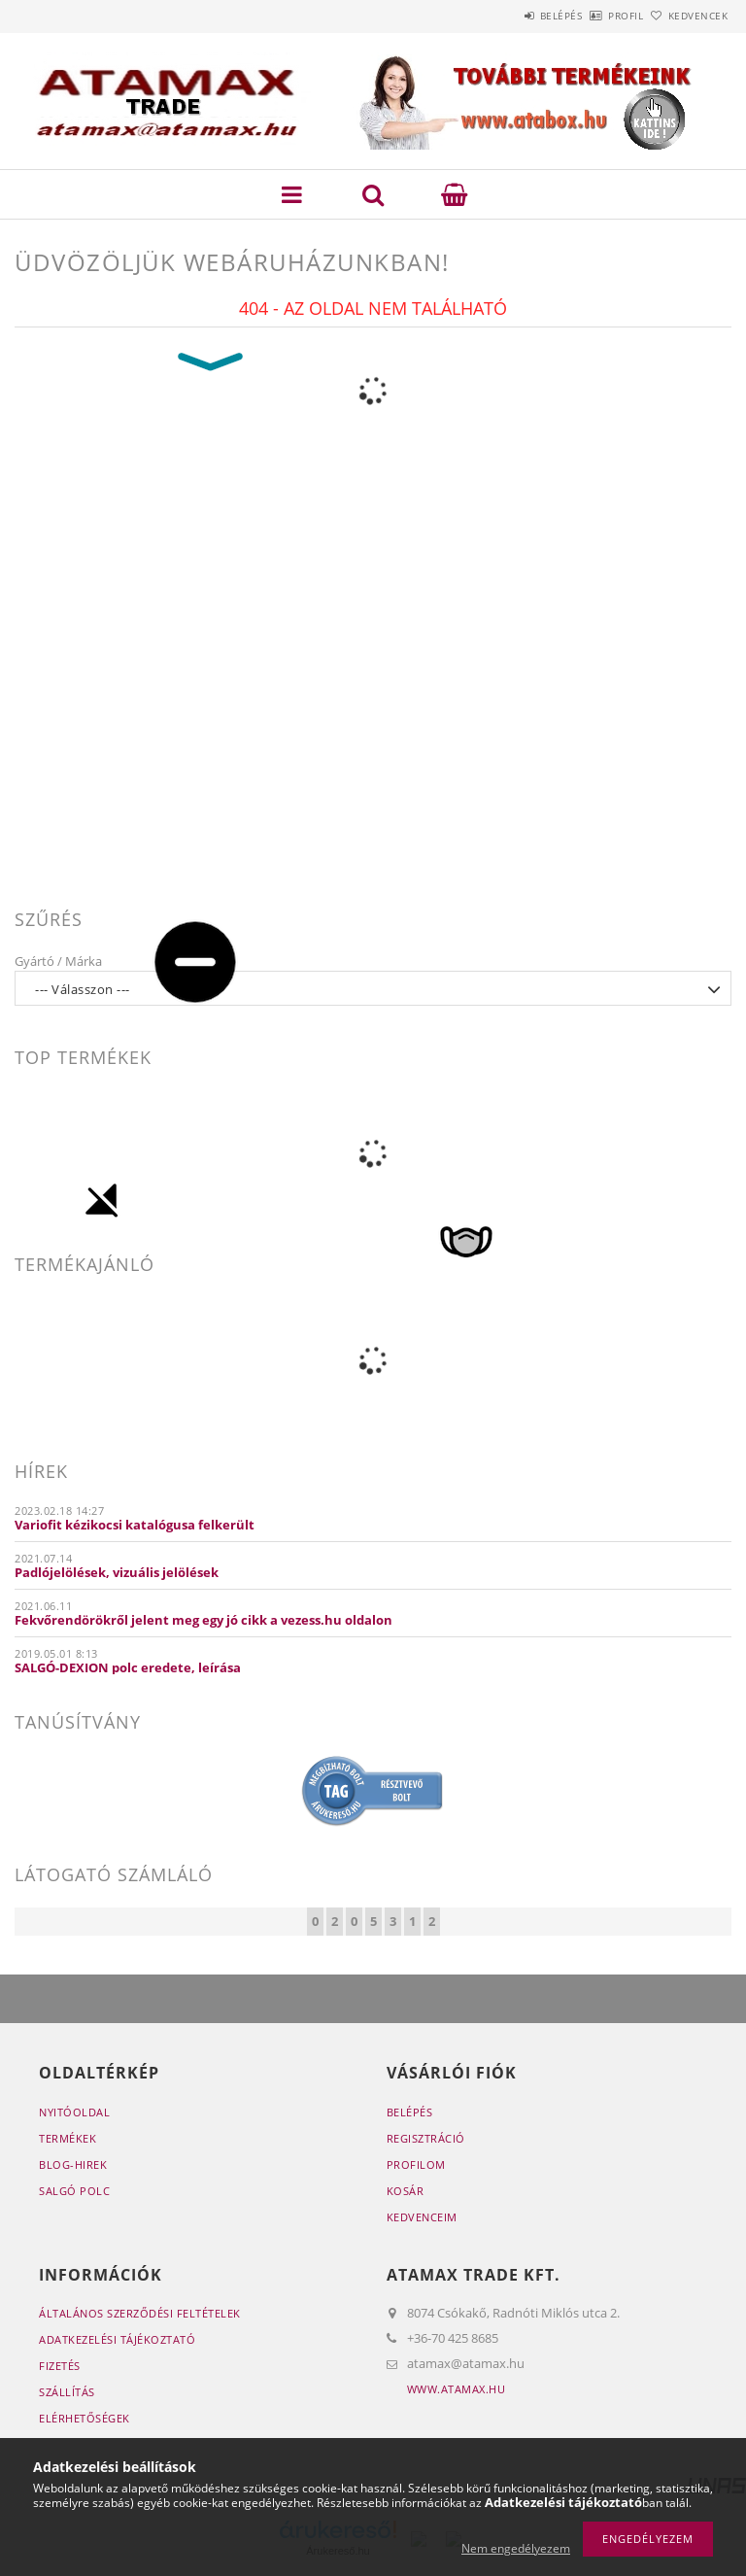 This screenshot has height=2576, width=746. Describe the element at coordinates (210, 360) in the screenshot. I see `expand content or dropdown menu` at that location.